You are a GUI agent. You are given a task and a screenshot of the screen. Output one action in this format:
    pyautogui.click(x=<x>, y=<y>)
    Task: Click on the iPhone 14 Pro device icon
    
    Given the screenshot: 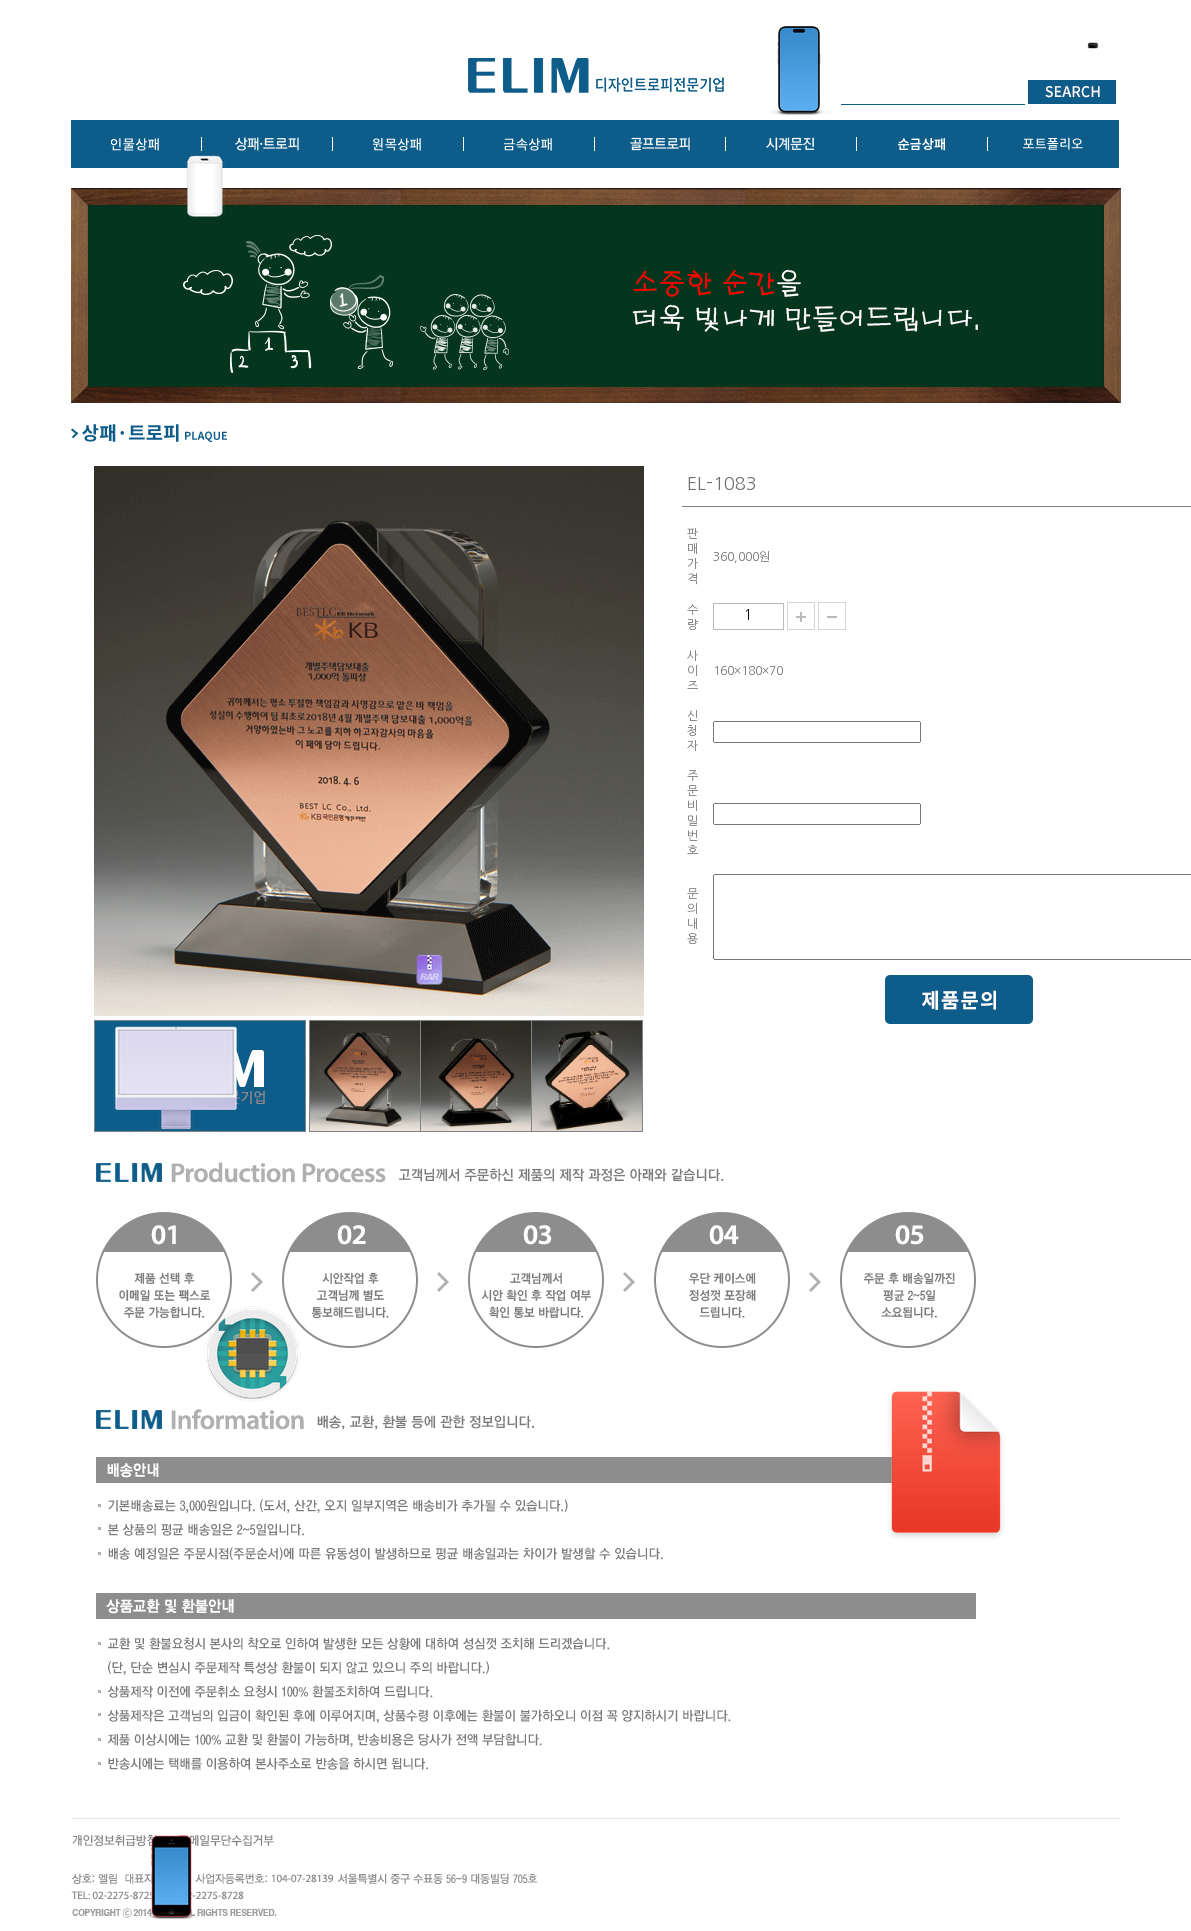 What is the action you would take?
    pyautogui.click(x=799, y=71)
    